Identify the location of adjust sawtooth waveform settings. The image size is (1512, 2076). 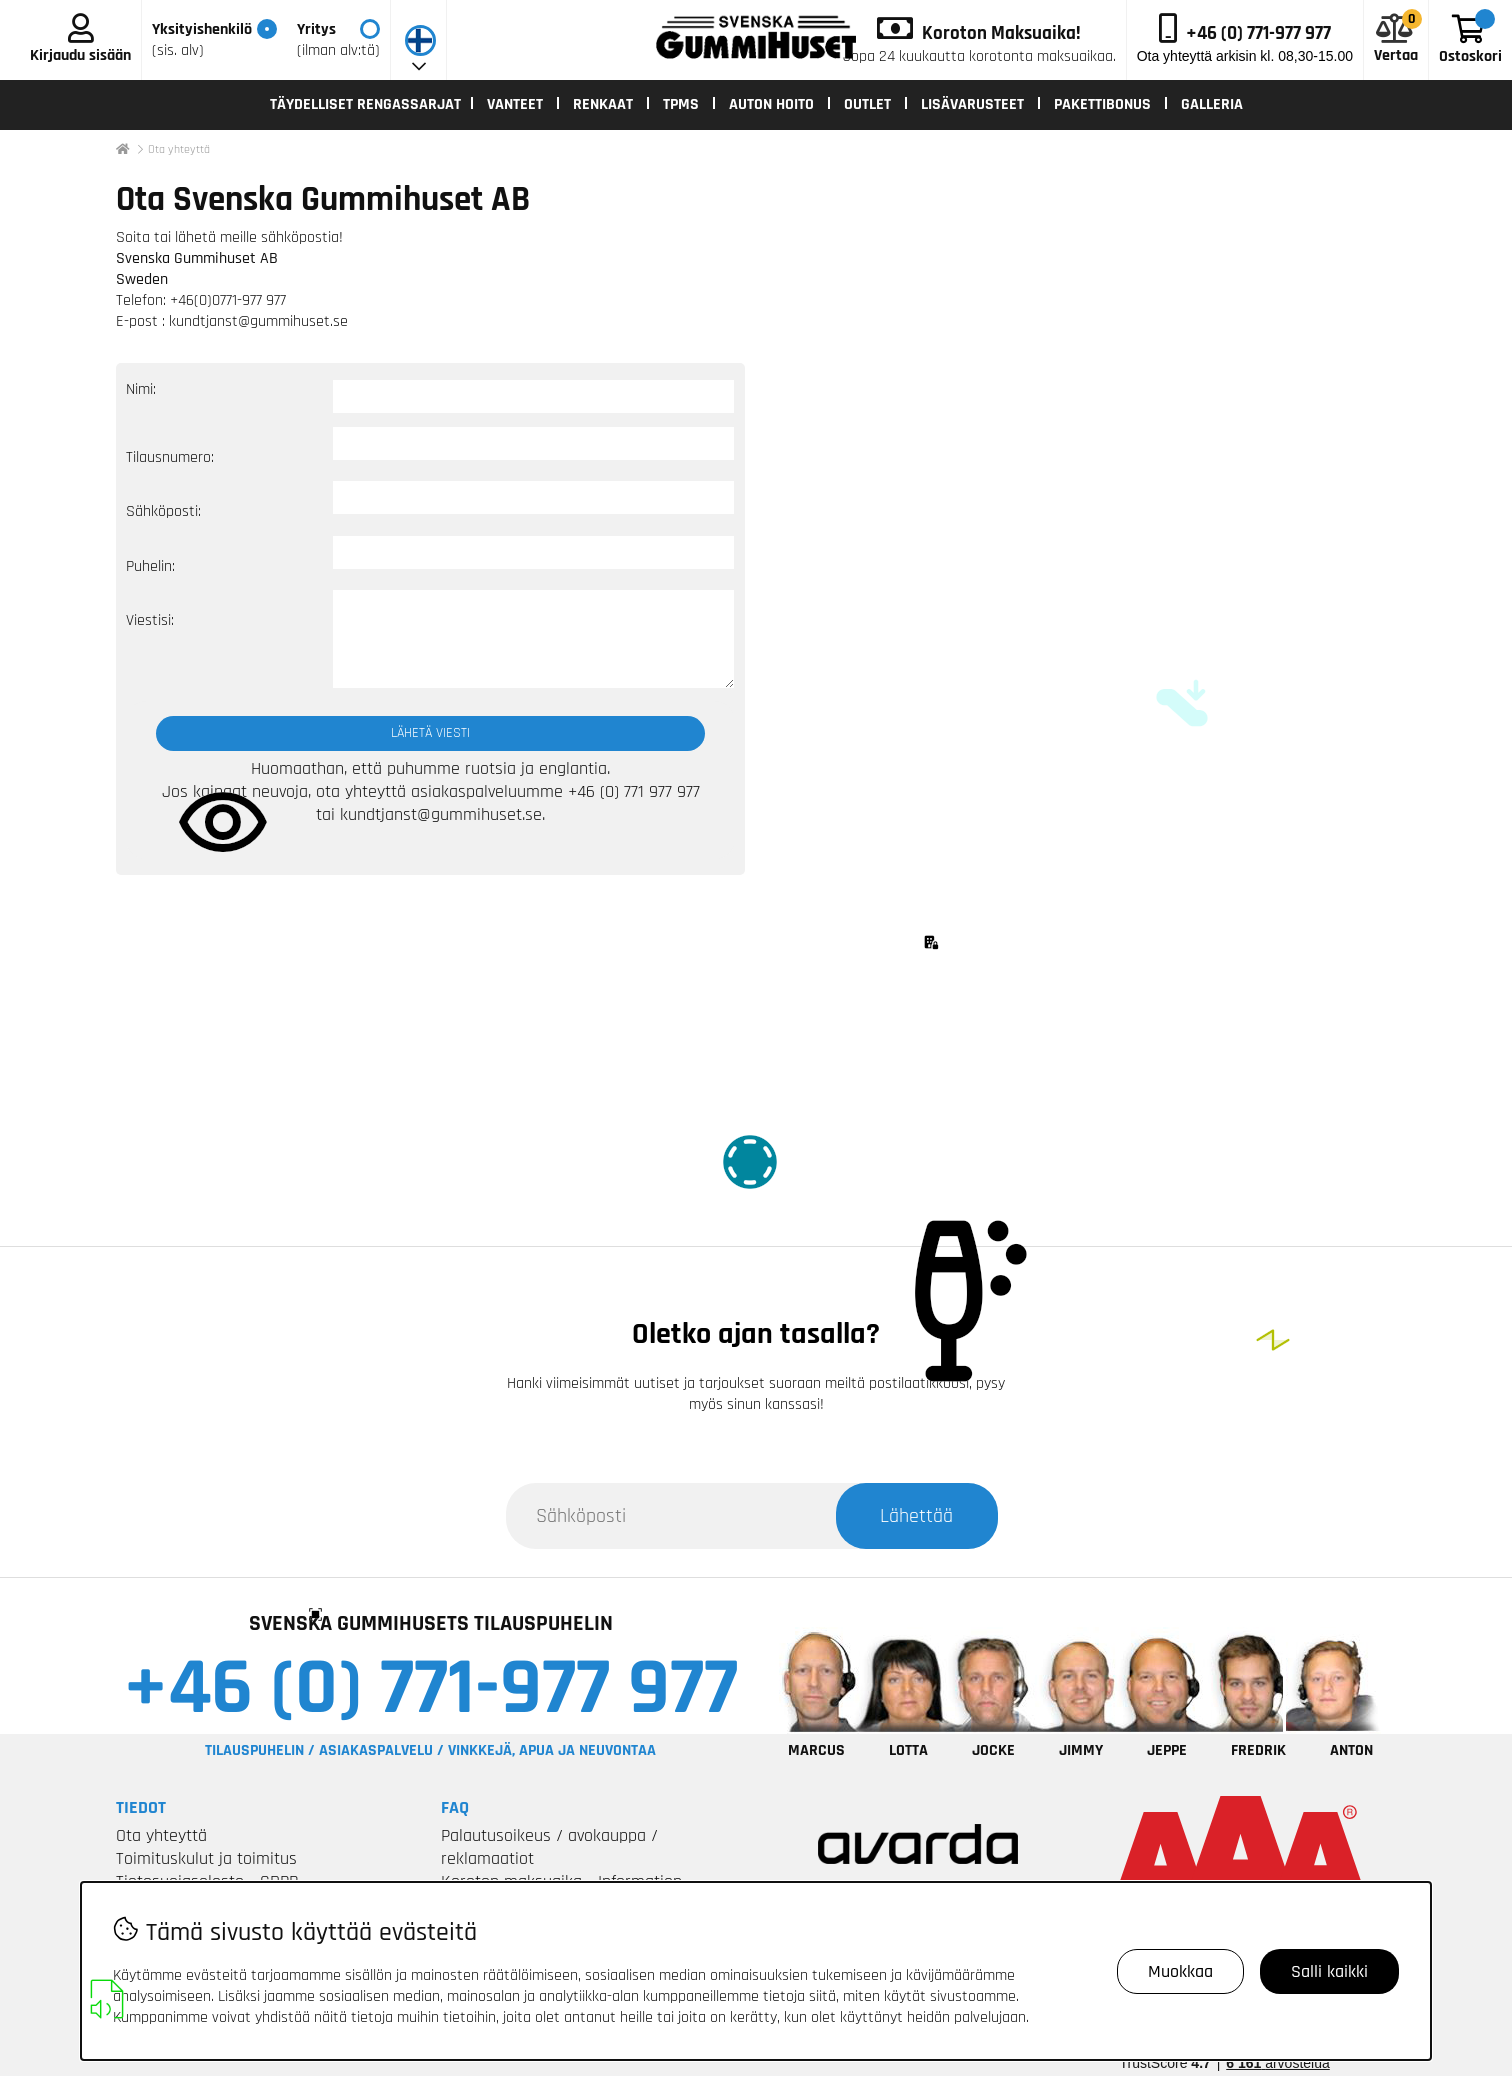
(1273, 1340).